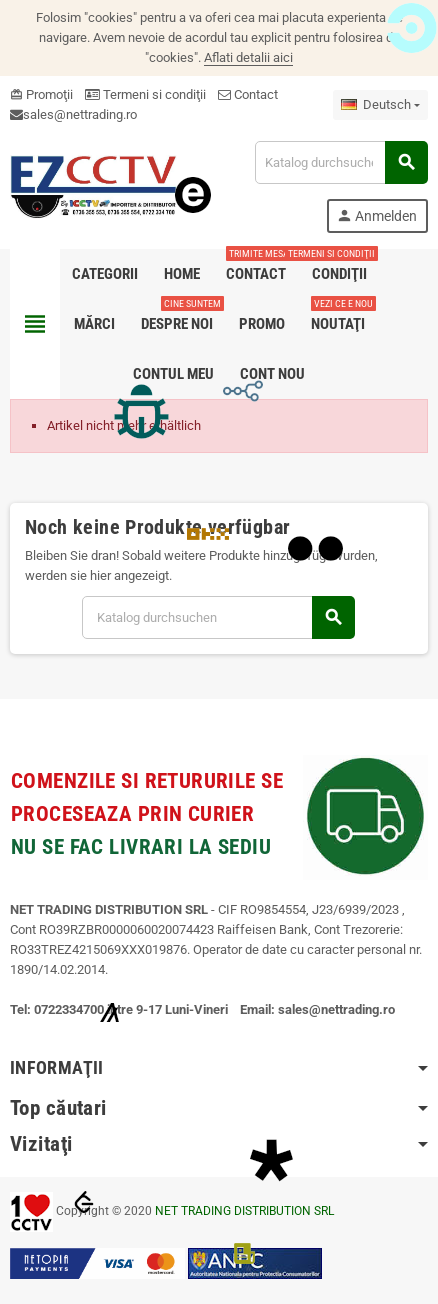  I want to click on report a bug or issue, so click(141, 411).